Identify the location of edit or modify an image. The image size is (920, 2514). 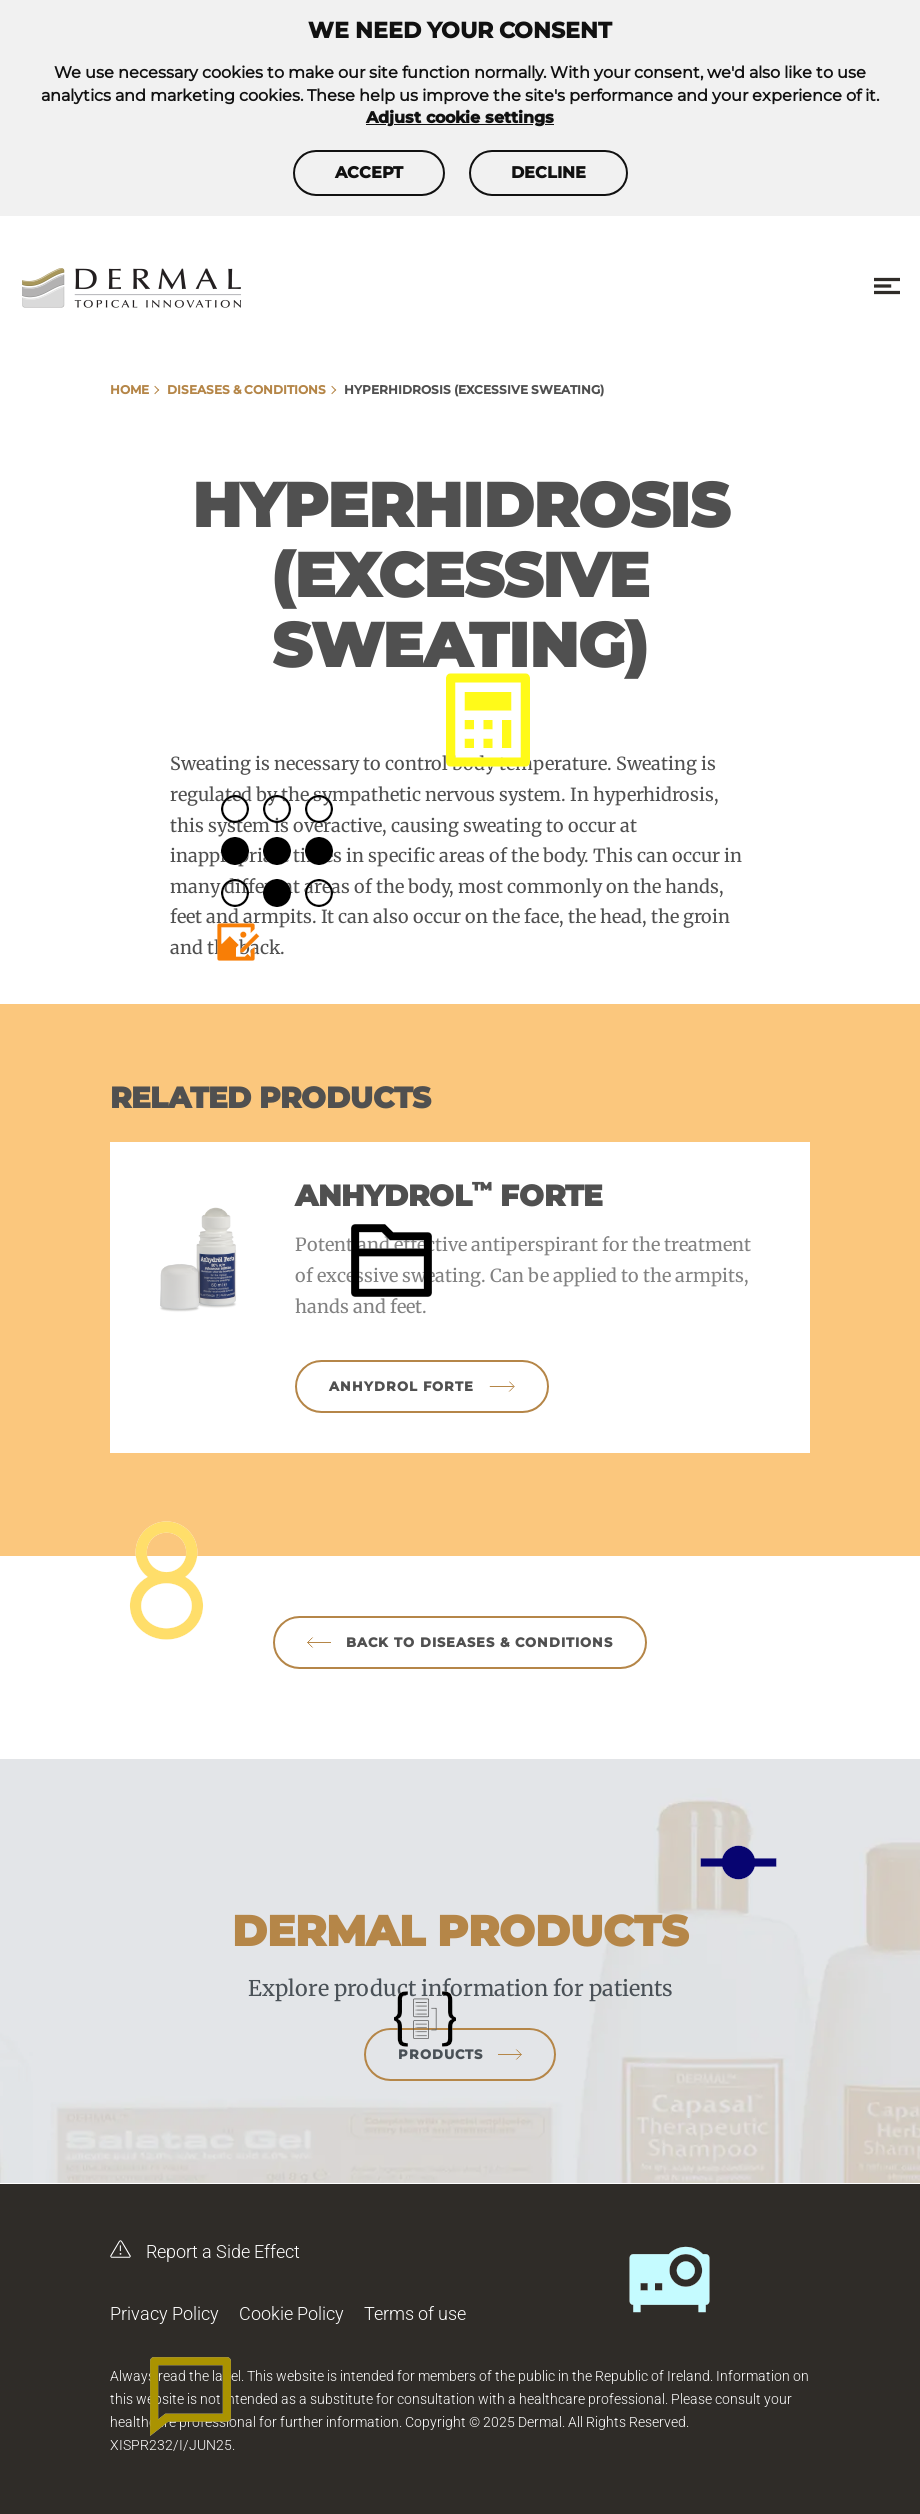
(236, 942).